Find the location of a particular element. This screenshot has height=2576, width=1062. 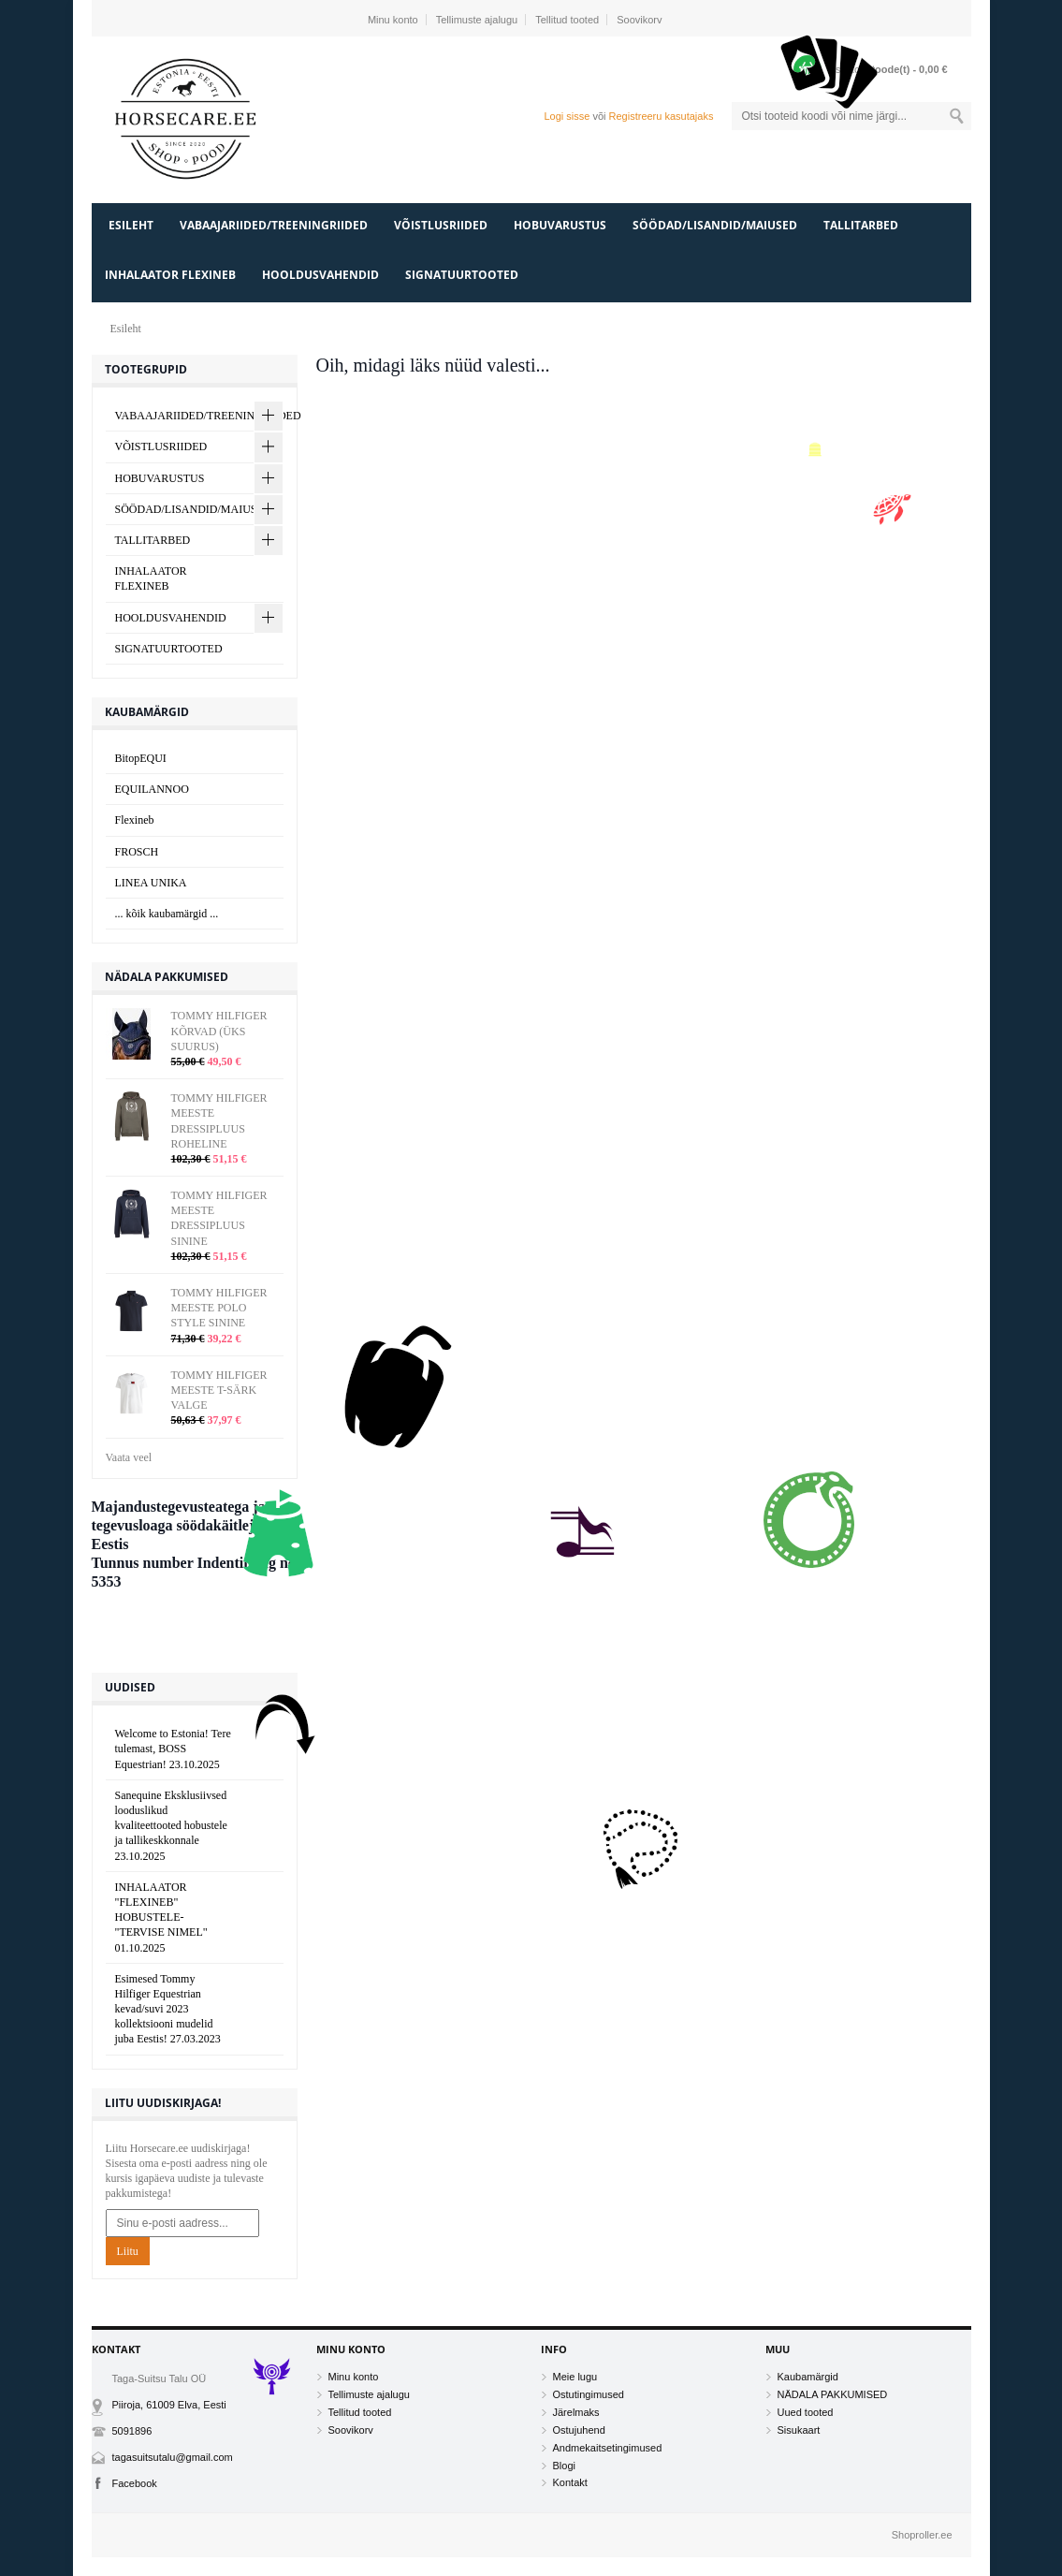

indicates marine wildlife or ocean conservation content is located at coordinates (892, 509).